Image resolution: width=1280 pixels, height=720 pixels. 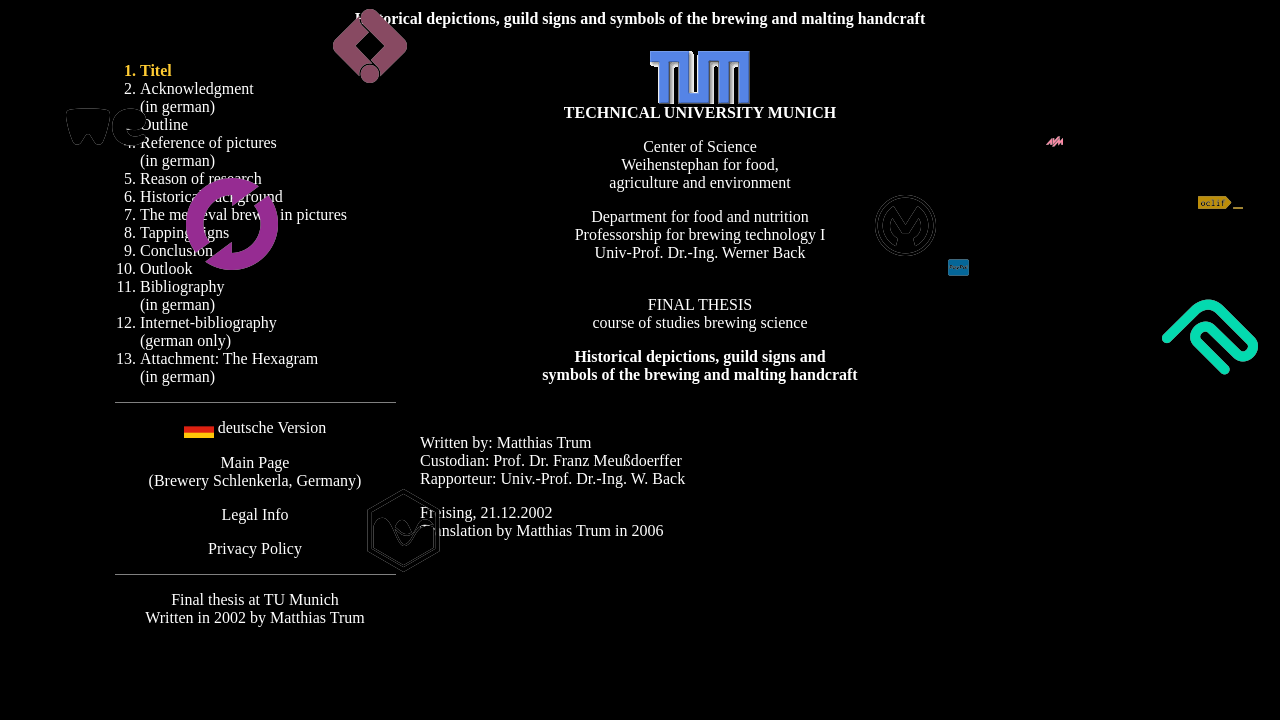 What do you see at coordinates (232, 224) in the screenshot?
I see `open MLflow machine learning platform` at bounding box center [232, 224].